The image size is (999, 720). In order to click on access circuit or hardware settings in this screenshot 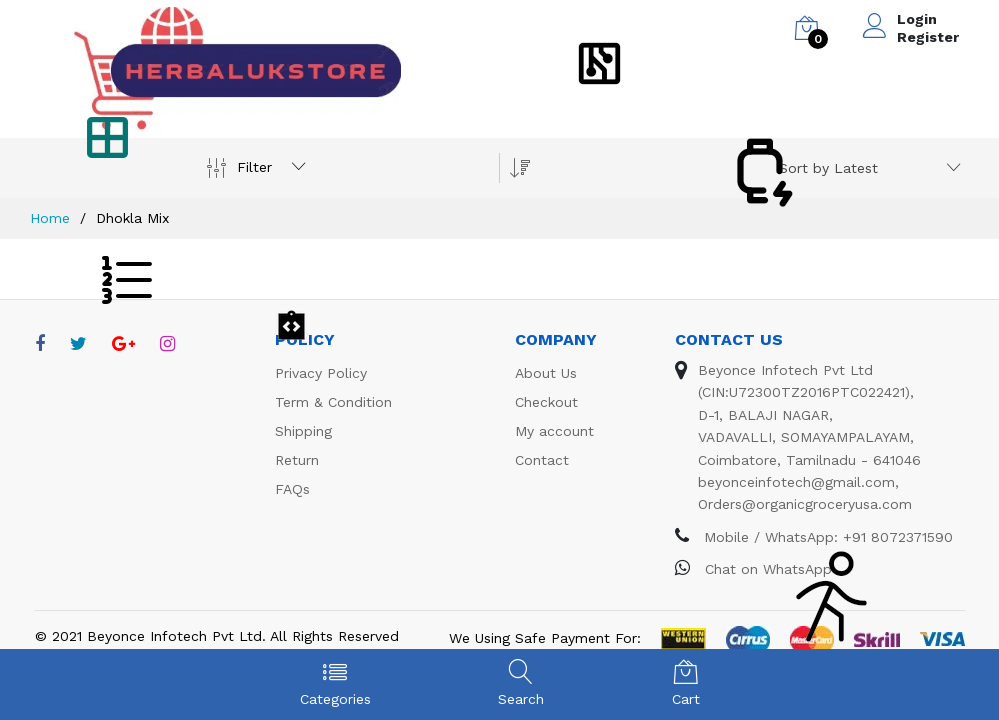, I will do `click(599, 63)`.